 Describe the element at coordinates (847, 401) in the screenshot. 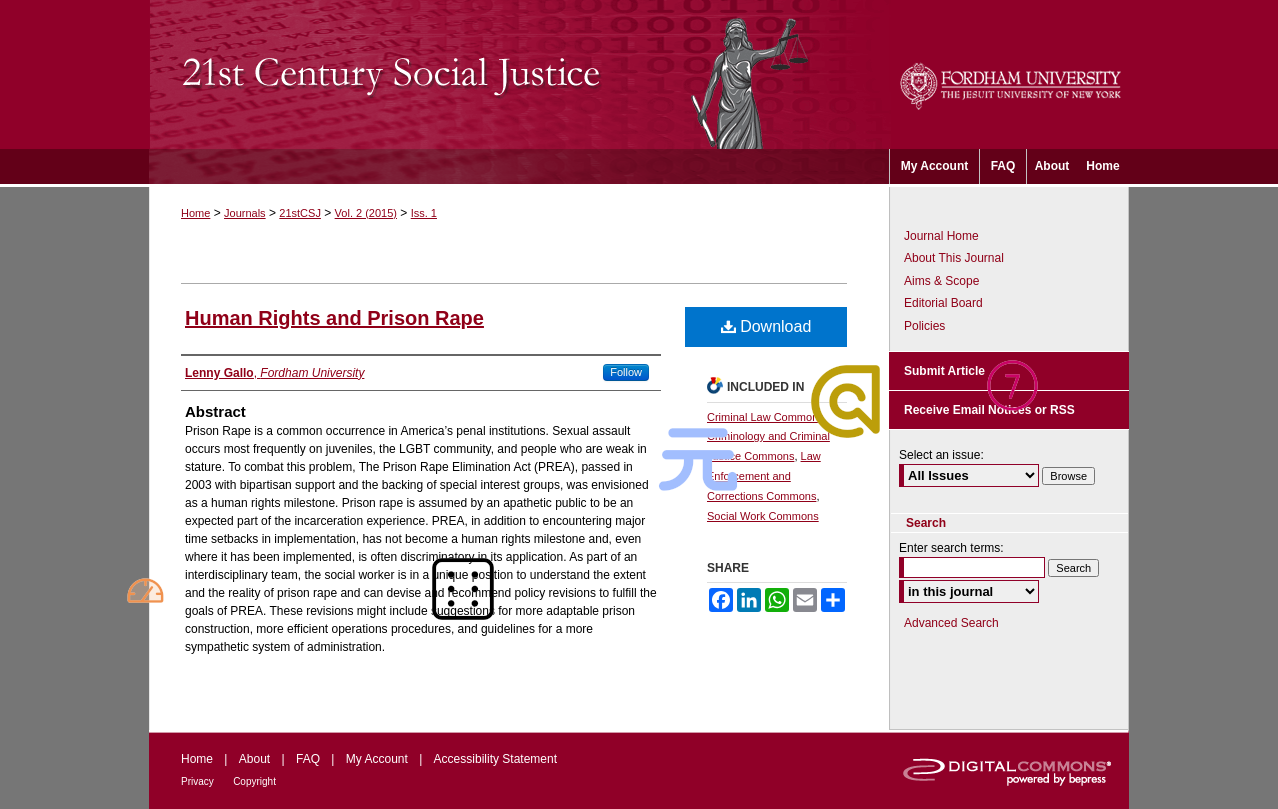

I see `access Algolia search services` at that location.